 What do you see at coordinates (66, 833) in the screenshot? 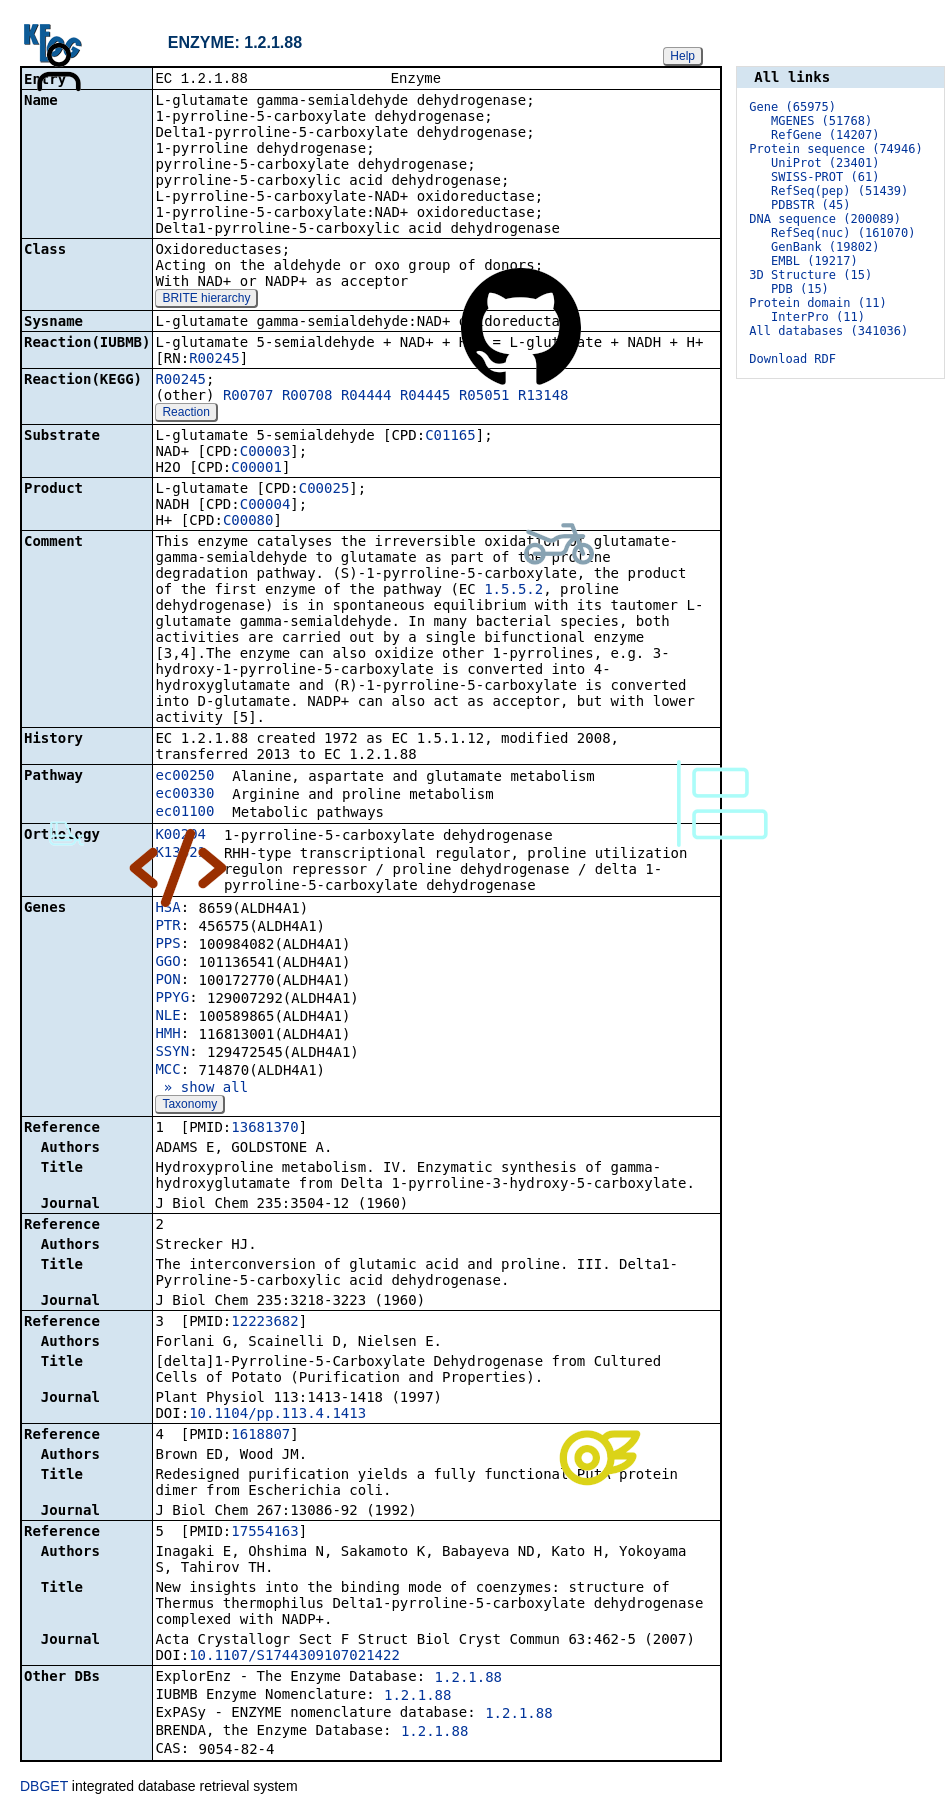
I see `construction or building in progress` at bounding box center [66, 833].